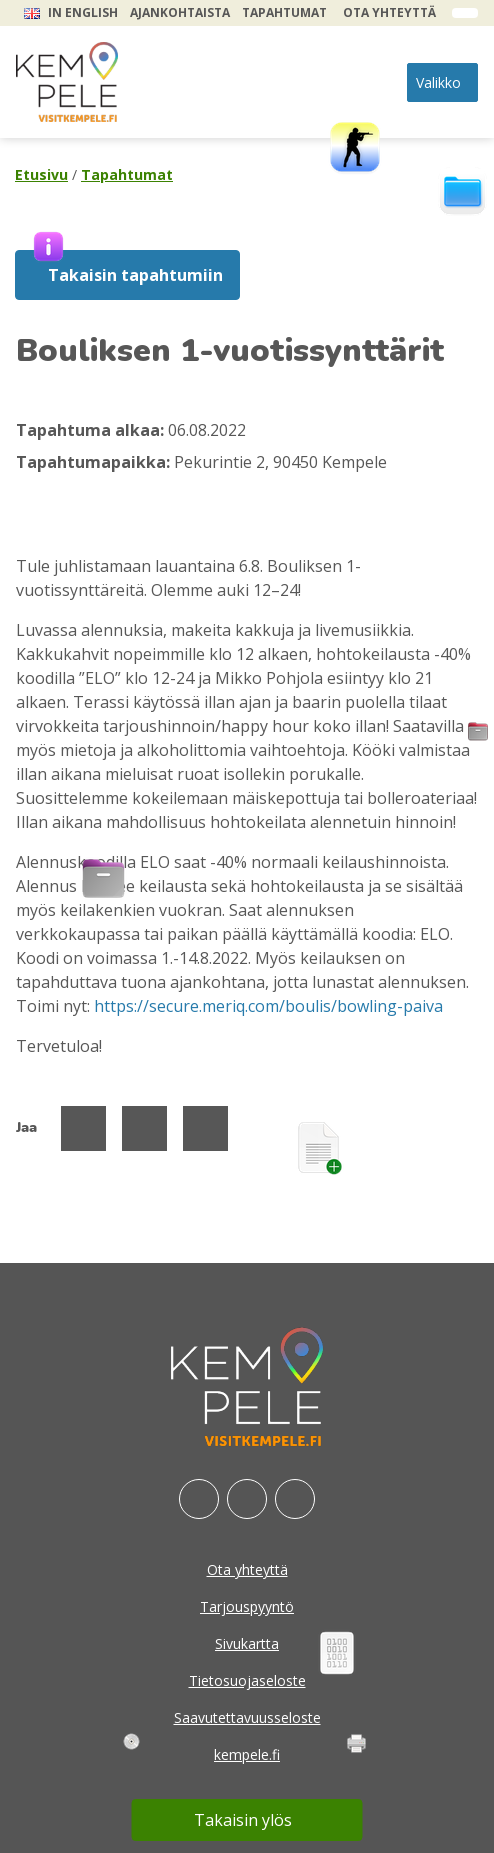 The width and height of the screenshot is (494, 1853). What do you see at coordinates (48, 246) in the screenshot?
I see `access system status notifications` at bounding box center [48, 246].